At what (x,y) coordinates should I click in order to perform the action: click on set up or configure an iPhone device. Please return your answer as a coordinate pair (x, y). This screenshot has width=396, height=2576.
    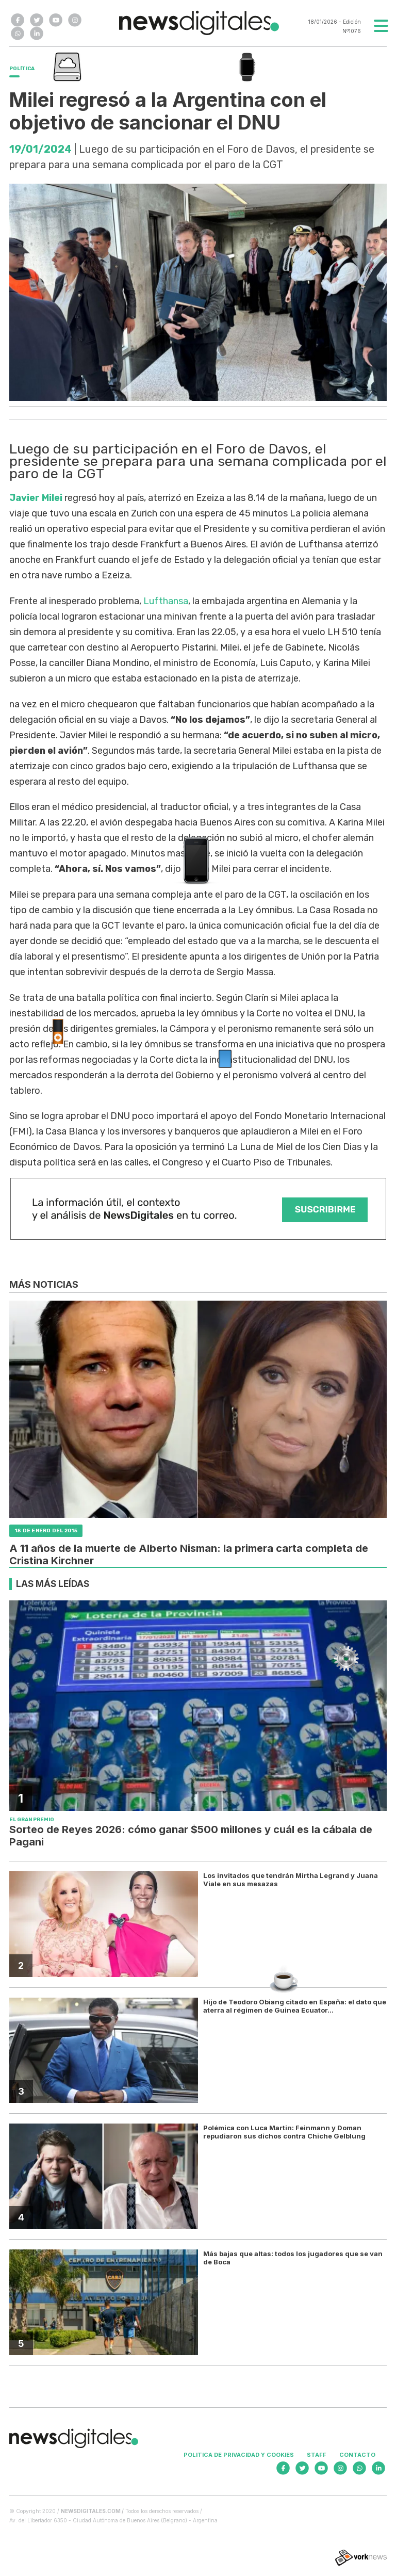
    Looking at the image, I should click on (196, 860).